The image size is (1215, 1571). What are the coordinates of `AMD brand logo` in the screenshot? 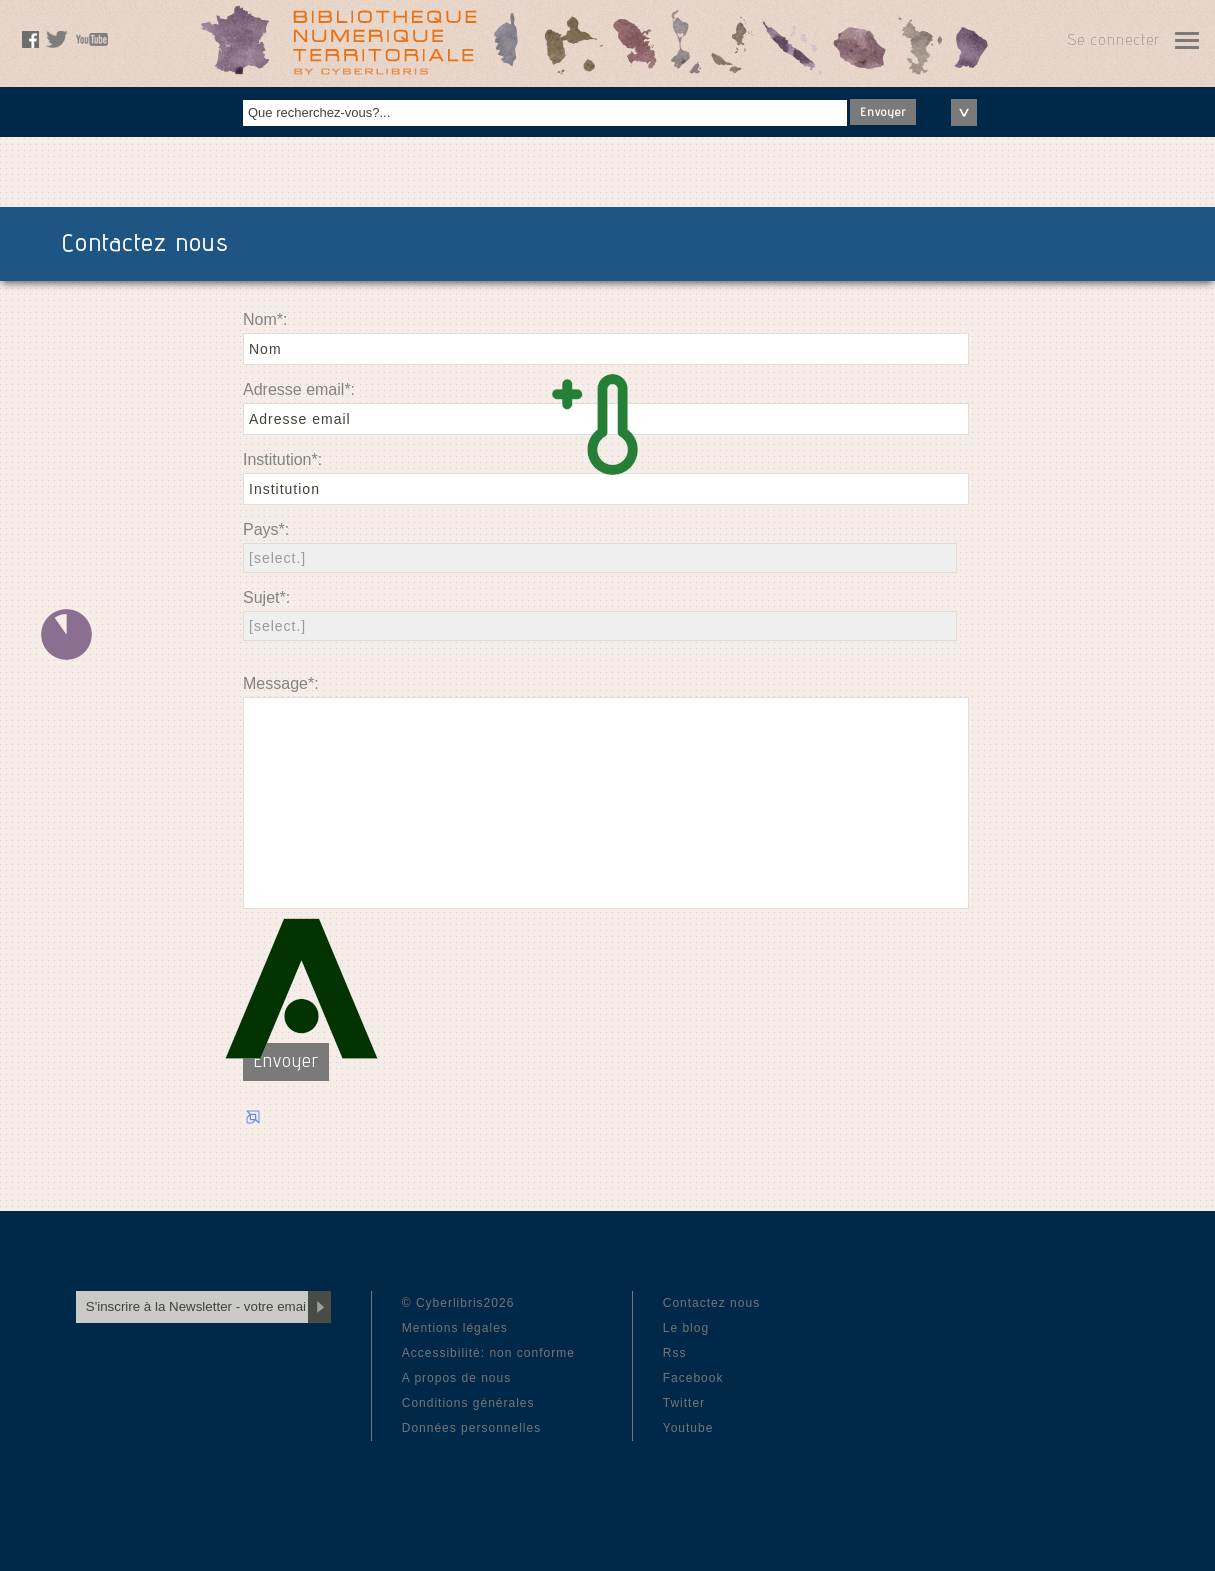 It's located at (253, 1117).